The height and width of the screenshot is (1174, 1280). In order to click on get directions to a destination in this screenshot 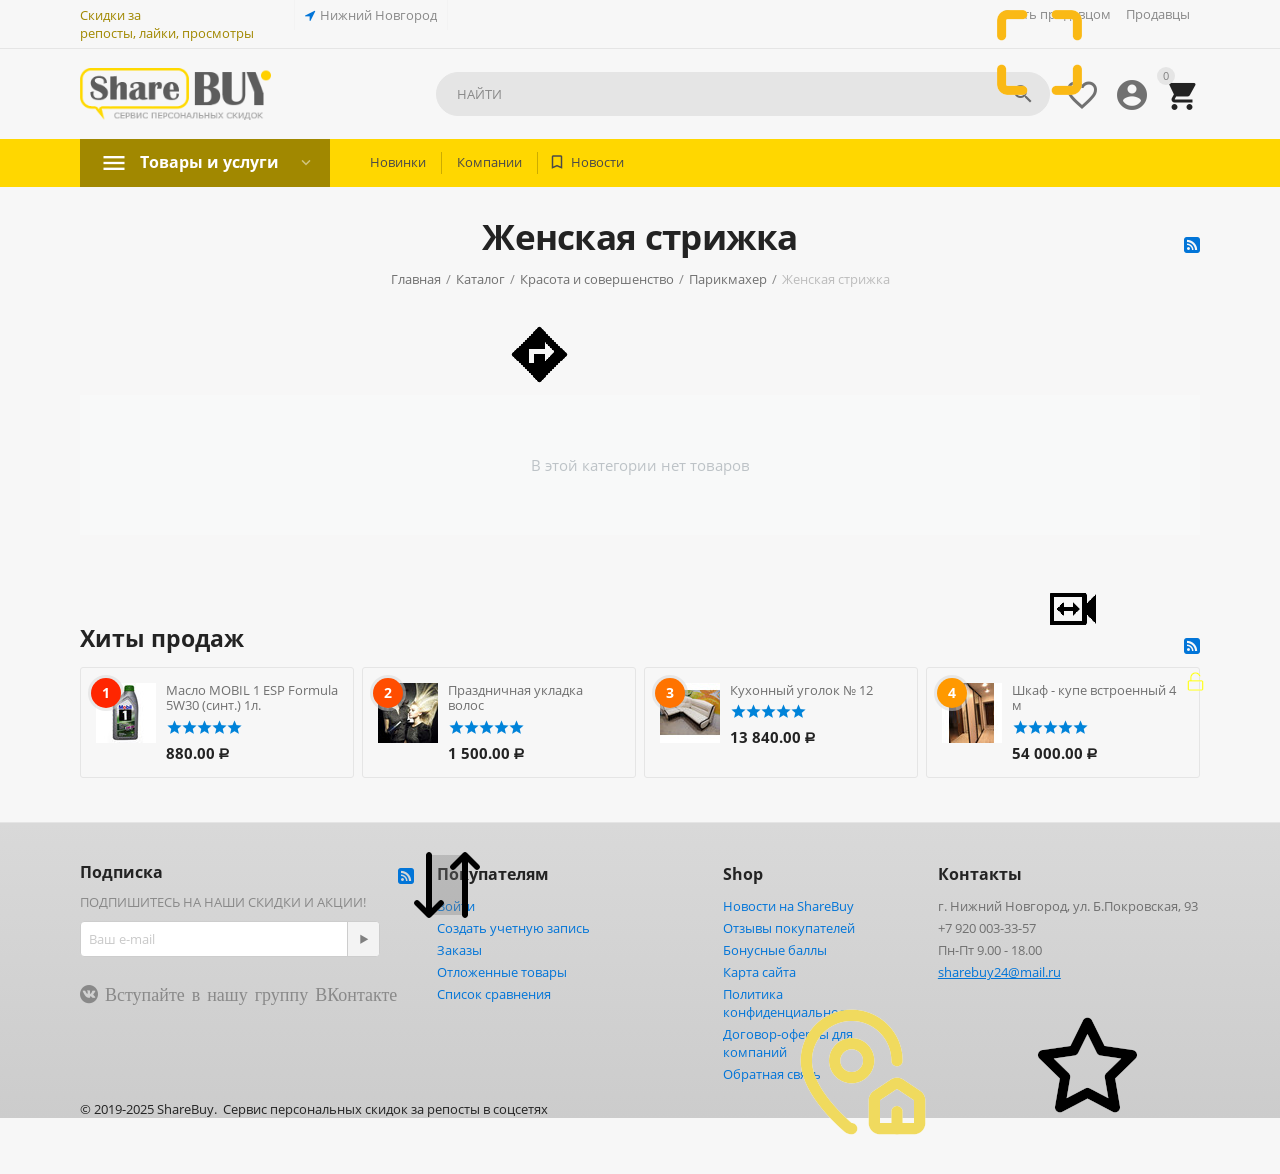, I will do `click(539, 354)`.